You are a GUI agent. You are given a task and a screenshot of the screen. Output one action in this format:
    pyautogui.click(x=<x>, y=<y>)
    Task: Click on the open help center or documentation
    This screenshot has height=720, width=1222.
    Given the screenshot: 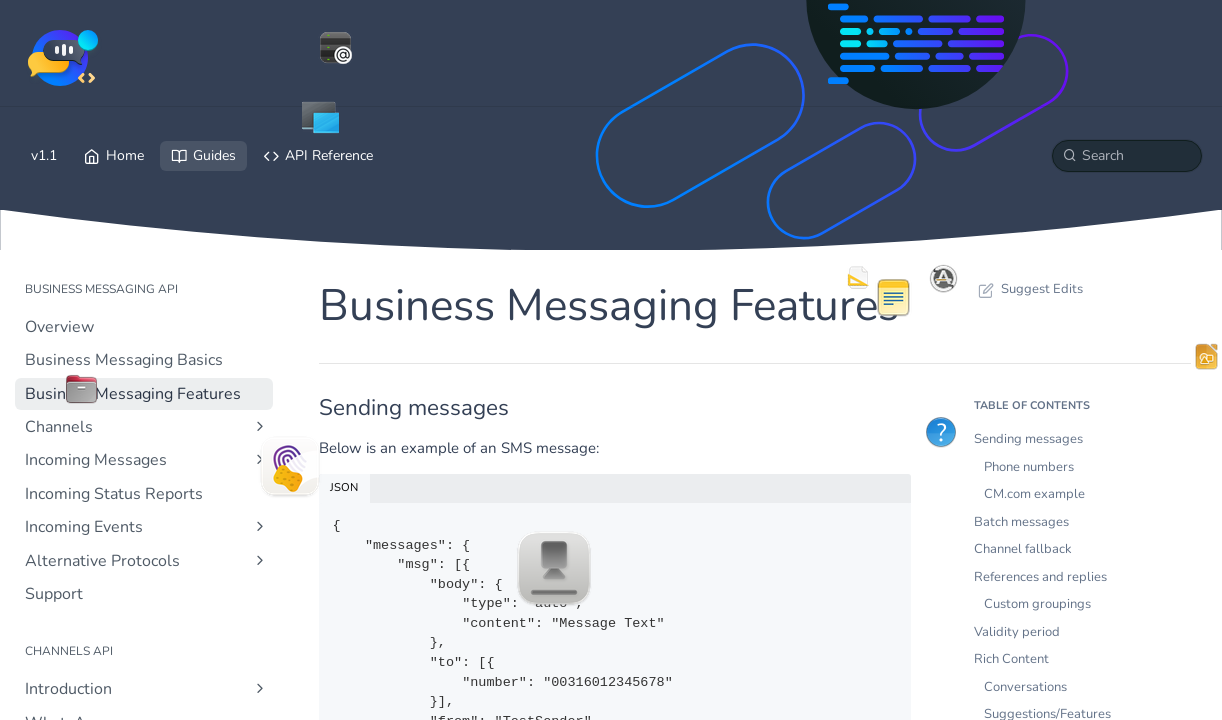 What is the action you would take?
    pyautogui.click(x=941, y=432)
    